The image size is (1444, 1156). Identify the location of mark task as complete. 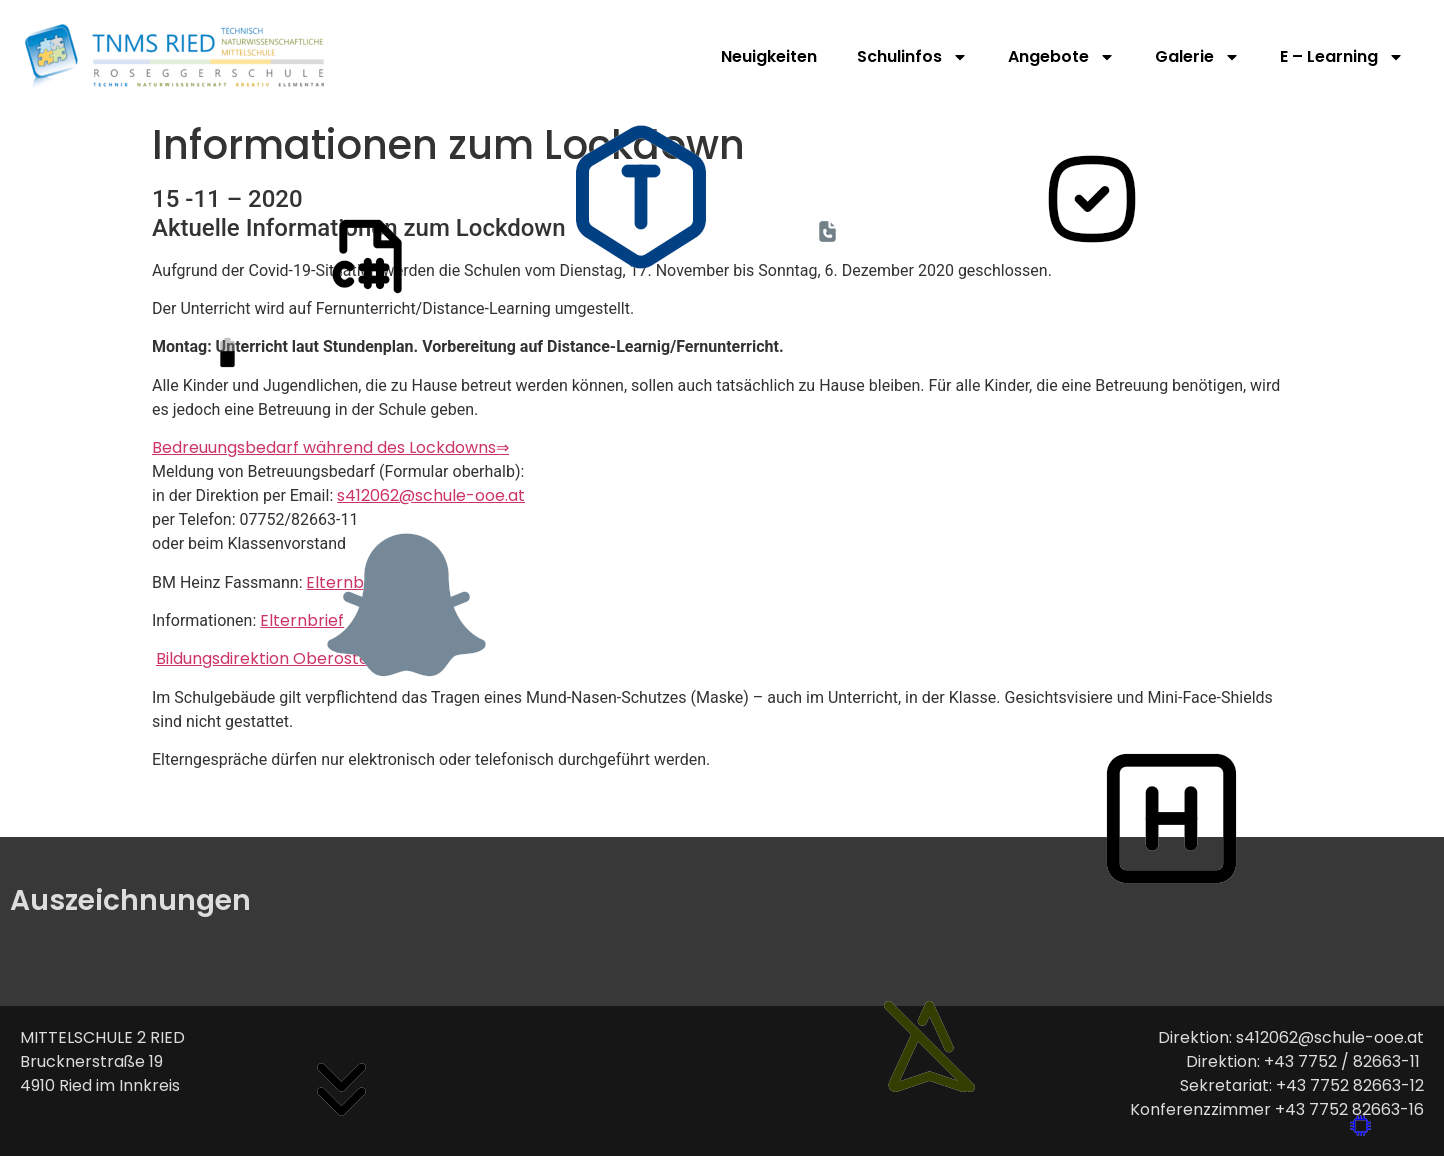
(1092, 199).